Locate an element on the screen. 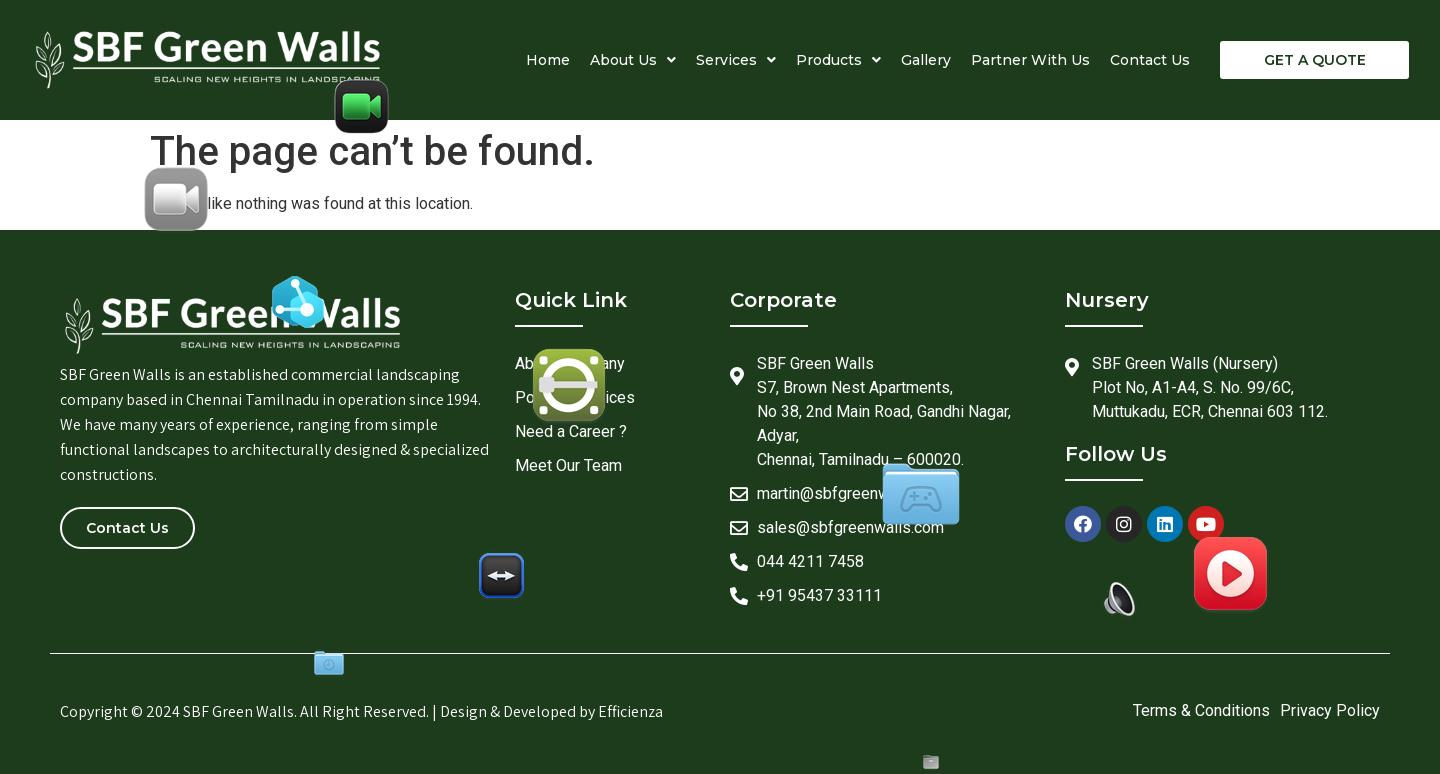 The width and height of the screenshot is (1440, 774). access temporary files folder is located at coordinates (329, 663).